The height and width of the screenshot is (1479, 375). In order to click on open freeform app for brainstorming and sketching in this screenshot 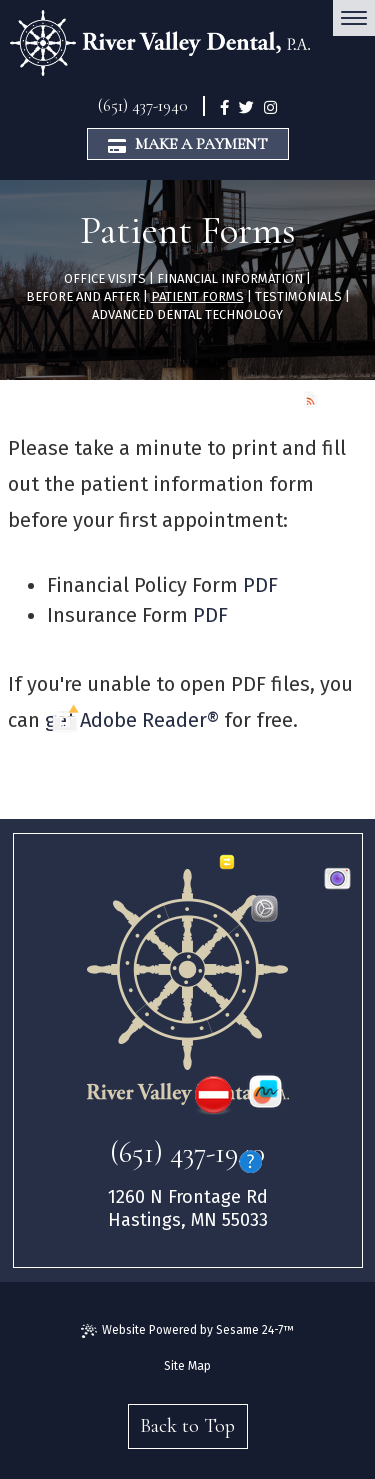, I will do `click(265, 1091)`.